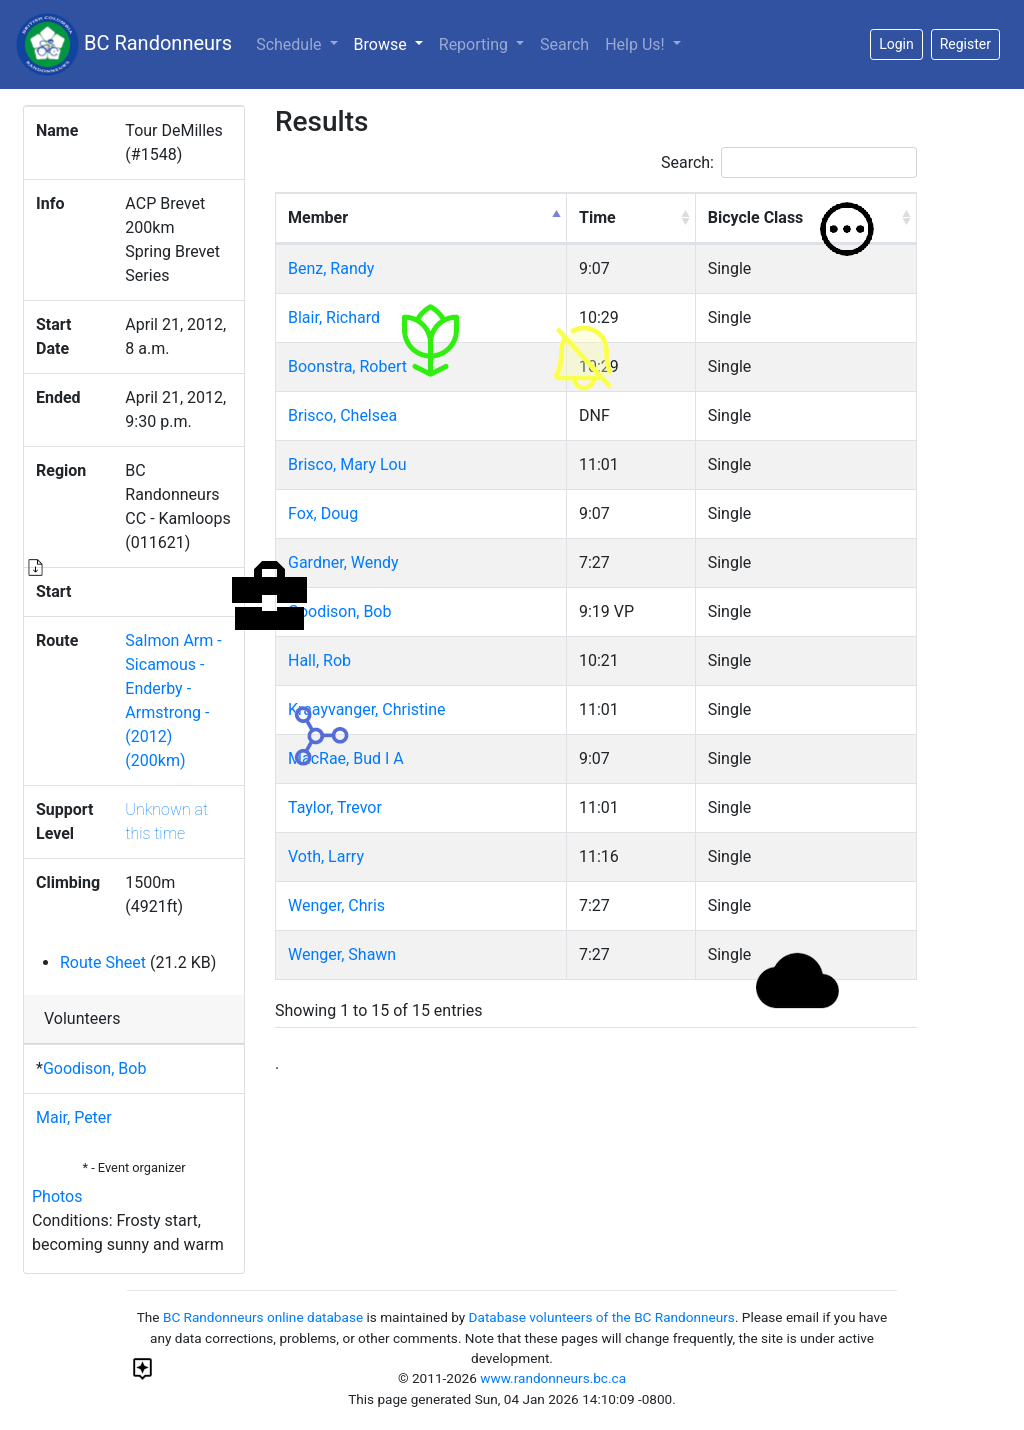 This screenshot has width=1024, height=1430. Describe the element at coordinates (847, 229) in the screenshot. I see `view more options or actions` at that location.